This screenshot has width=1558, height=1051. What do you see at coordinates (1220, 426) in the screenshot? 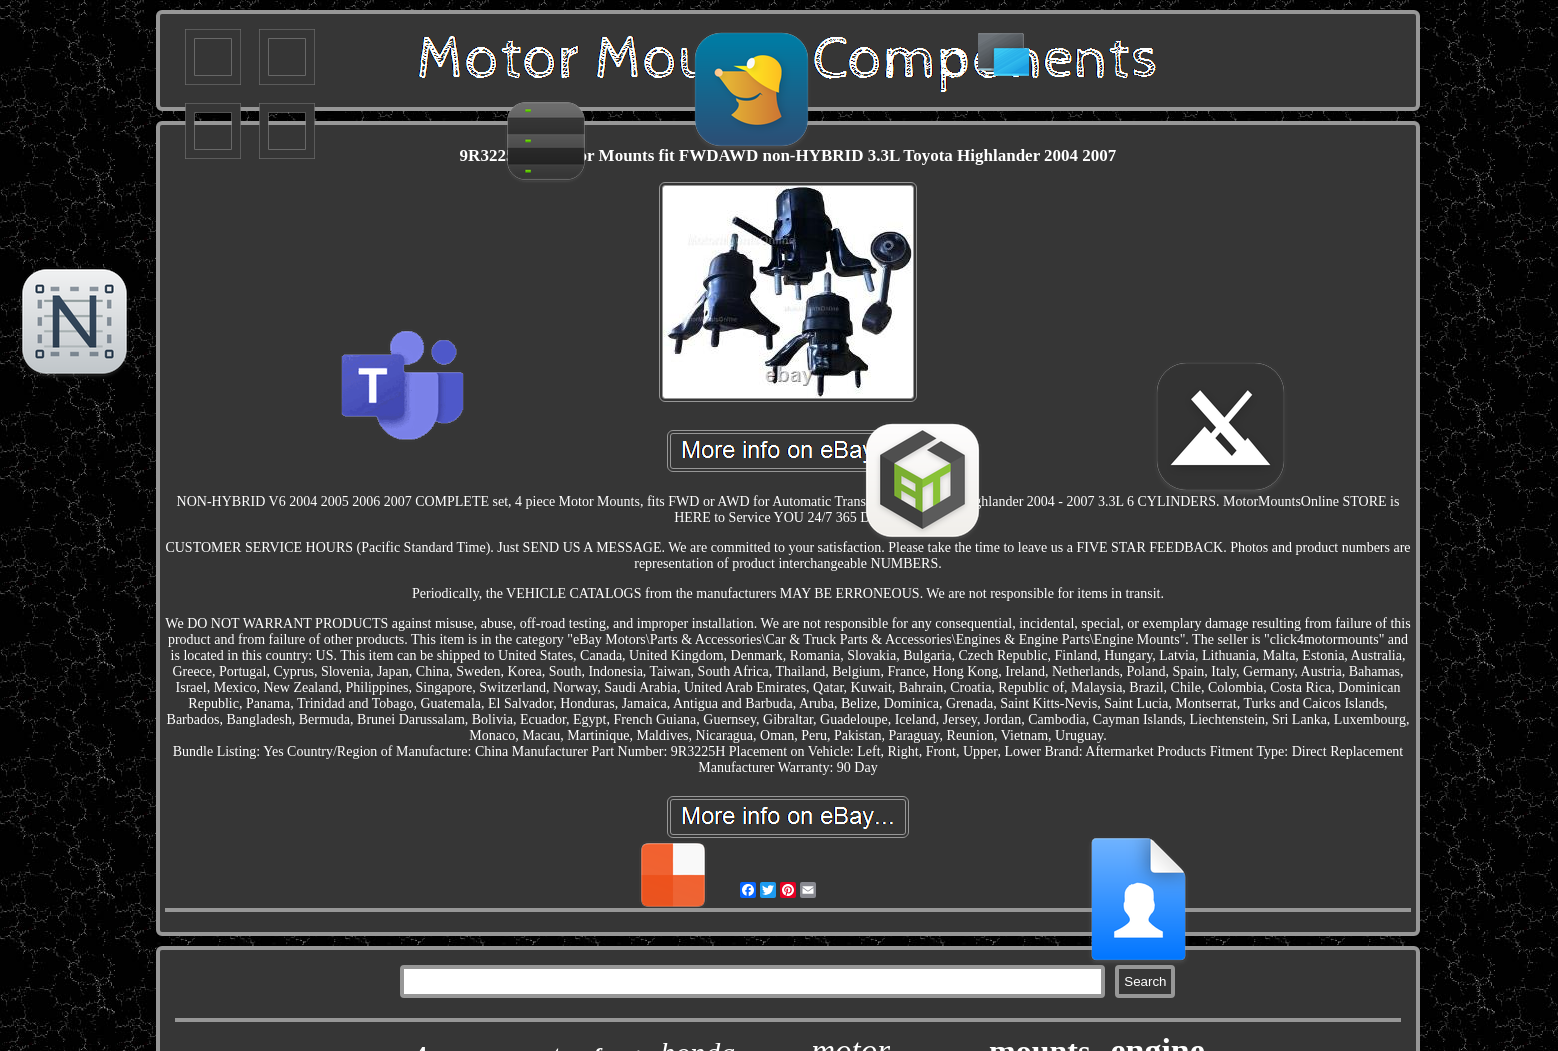
I see `launch mx linux application` at bounding box center [1220, 426].